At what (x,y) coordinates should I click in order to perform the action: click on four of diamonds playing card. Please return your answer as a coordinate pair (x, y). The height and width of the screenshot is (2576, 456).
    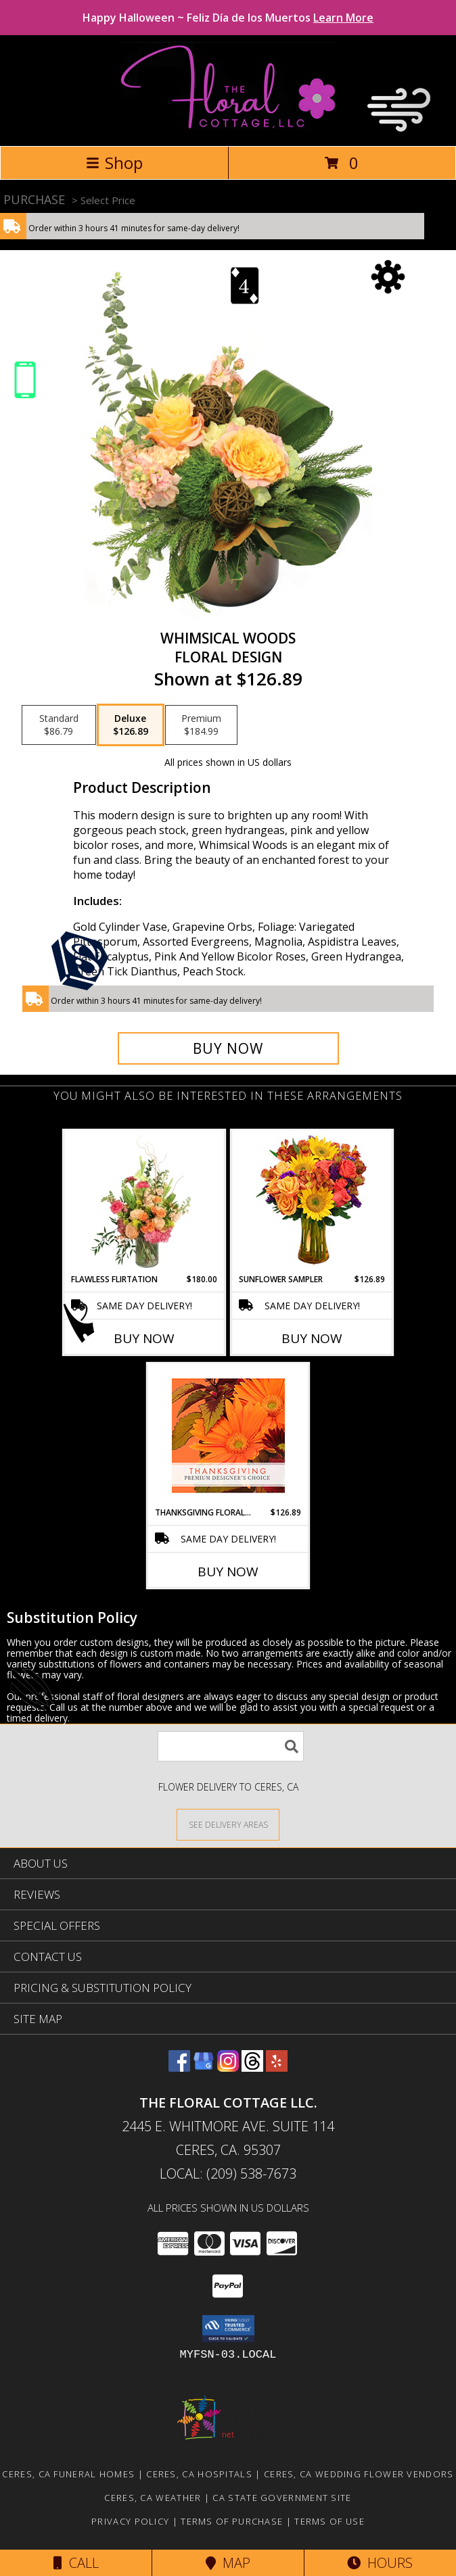
    Looking at the image, I should click on (244, 285).